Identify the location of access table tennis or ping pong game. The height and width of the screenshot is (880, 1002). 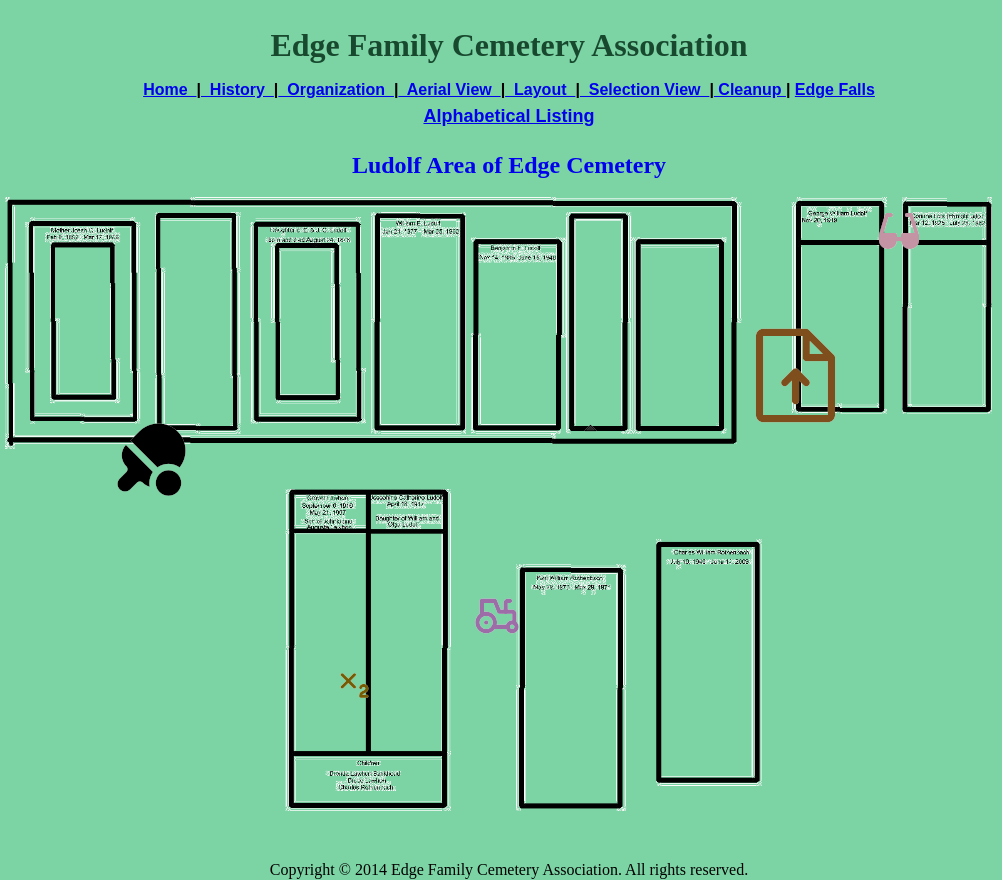
(151, 457).